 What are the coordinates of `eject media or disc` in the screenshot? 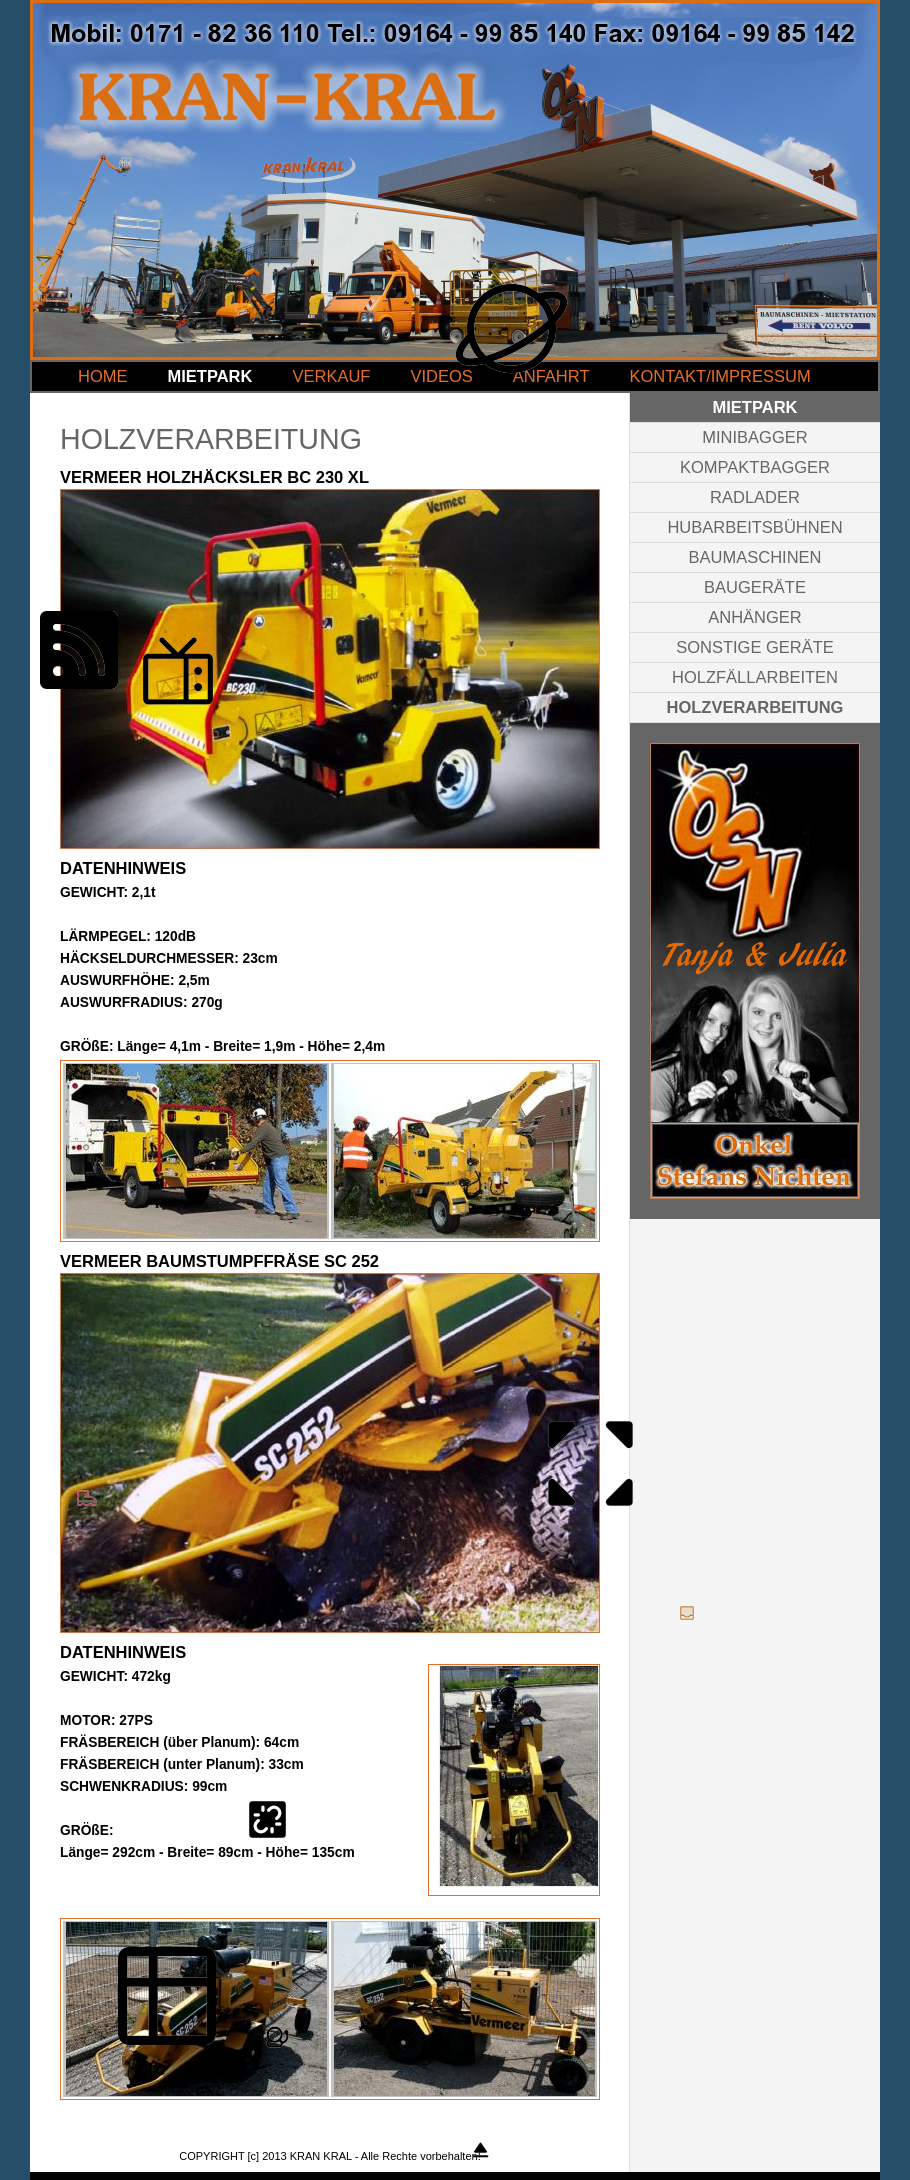 It's located at (480, 2149).